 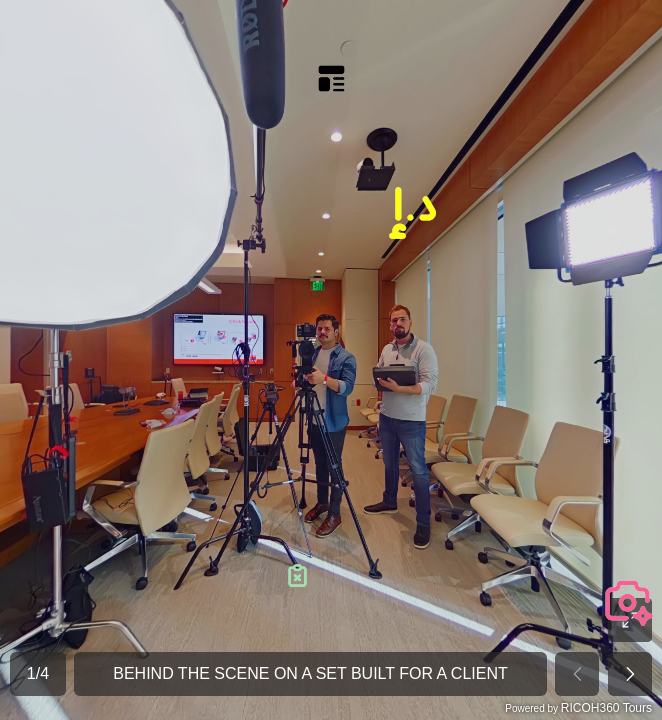 I want to click on access document templates, so click(x=331, y=78).